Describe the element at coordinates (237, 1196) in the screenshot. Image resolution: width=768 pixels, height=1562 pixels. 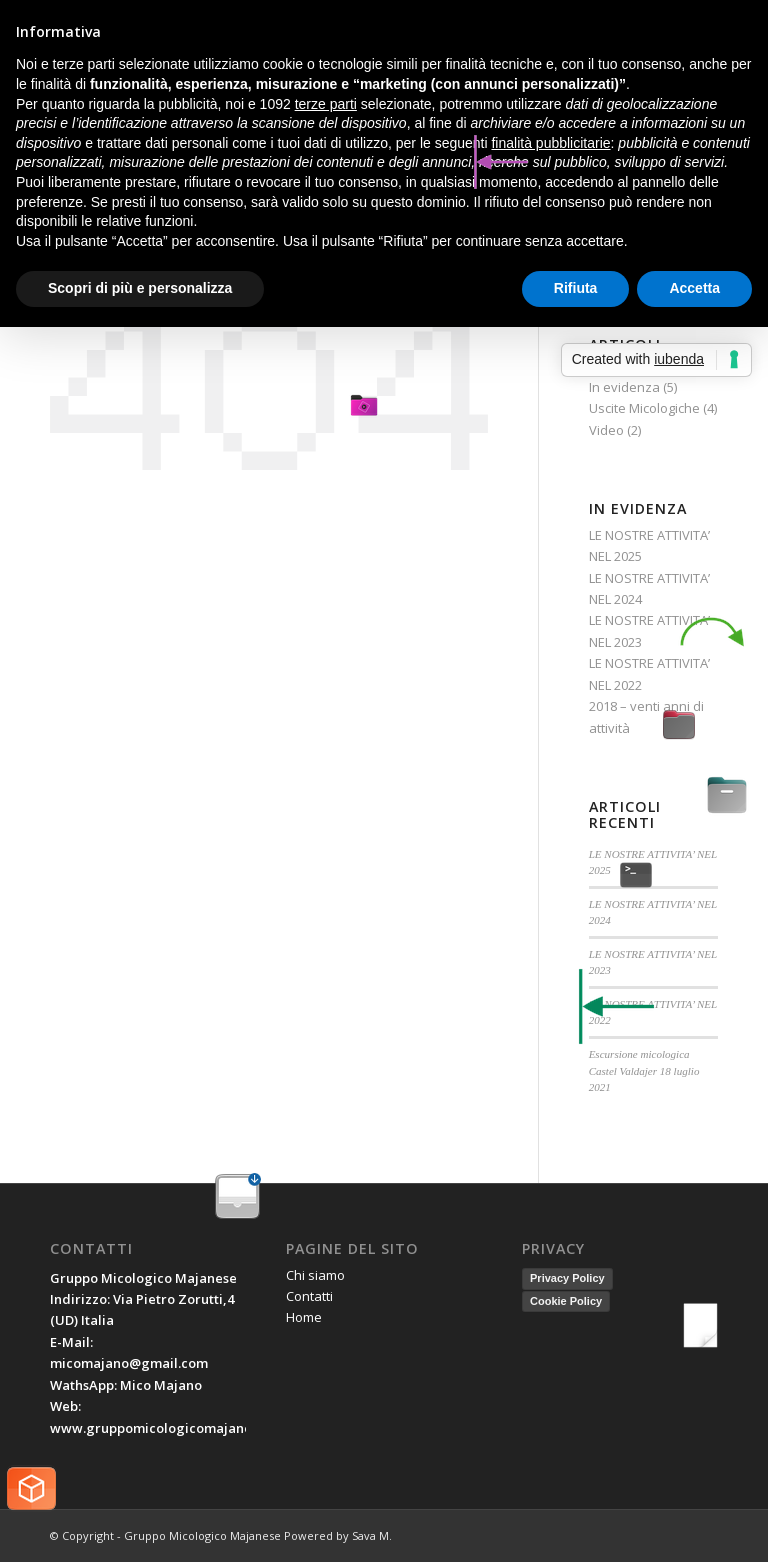
I see `open your email inbox` at that location.